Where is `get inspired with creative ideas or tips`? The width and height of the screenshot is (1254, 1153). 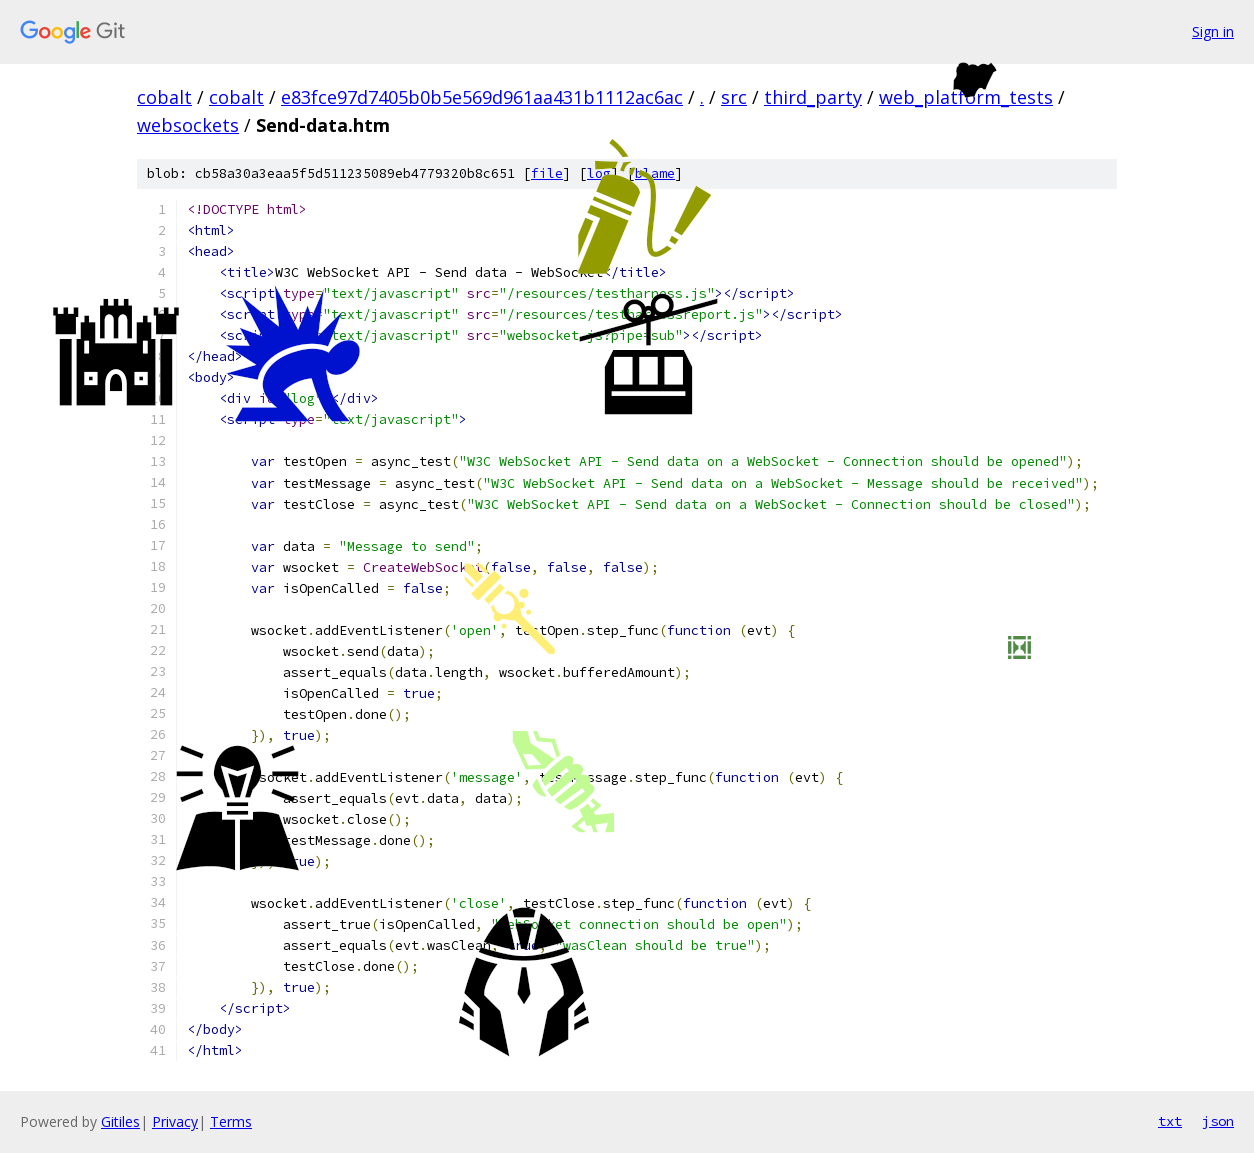 get inspired with creative ideas or tips is located at coordinates (237, 808).